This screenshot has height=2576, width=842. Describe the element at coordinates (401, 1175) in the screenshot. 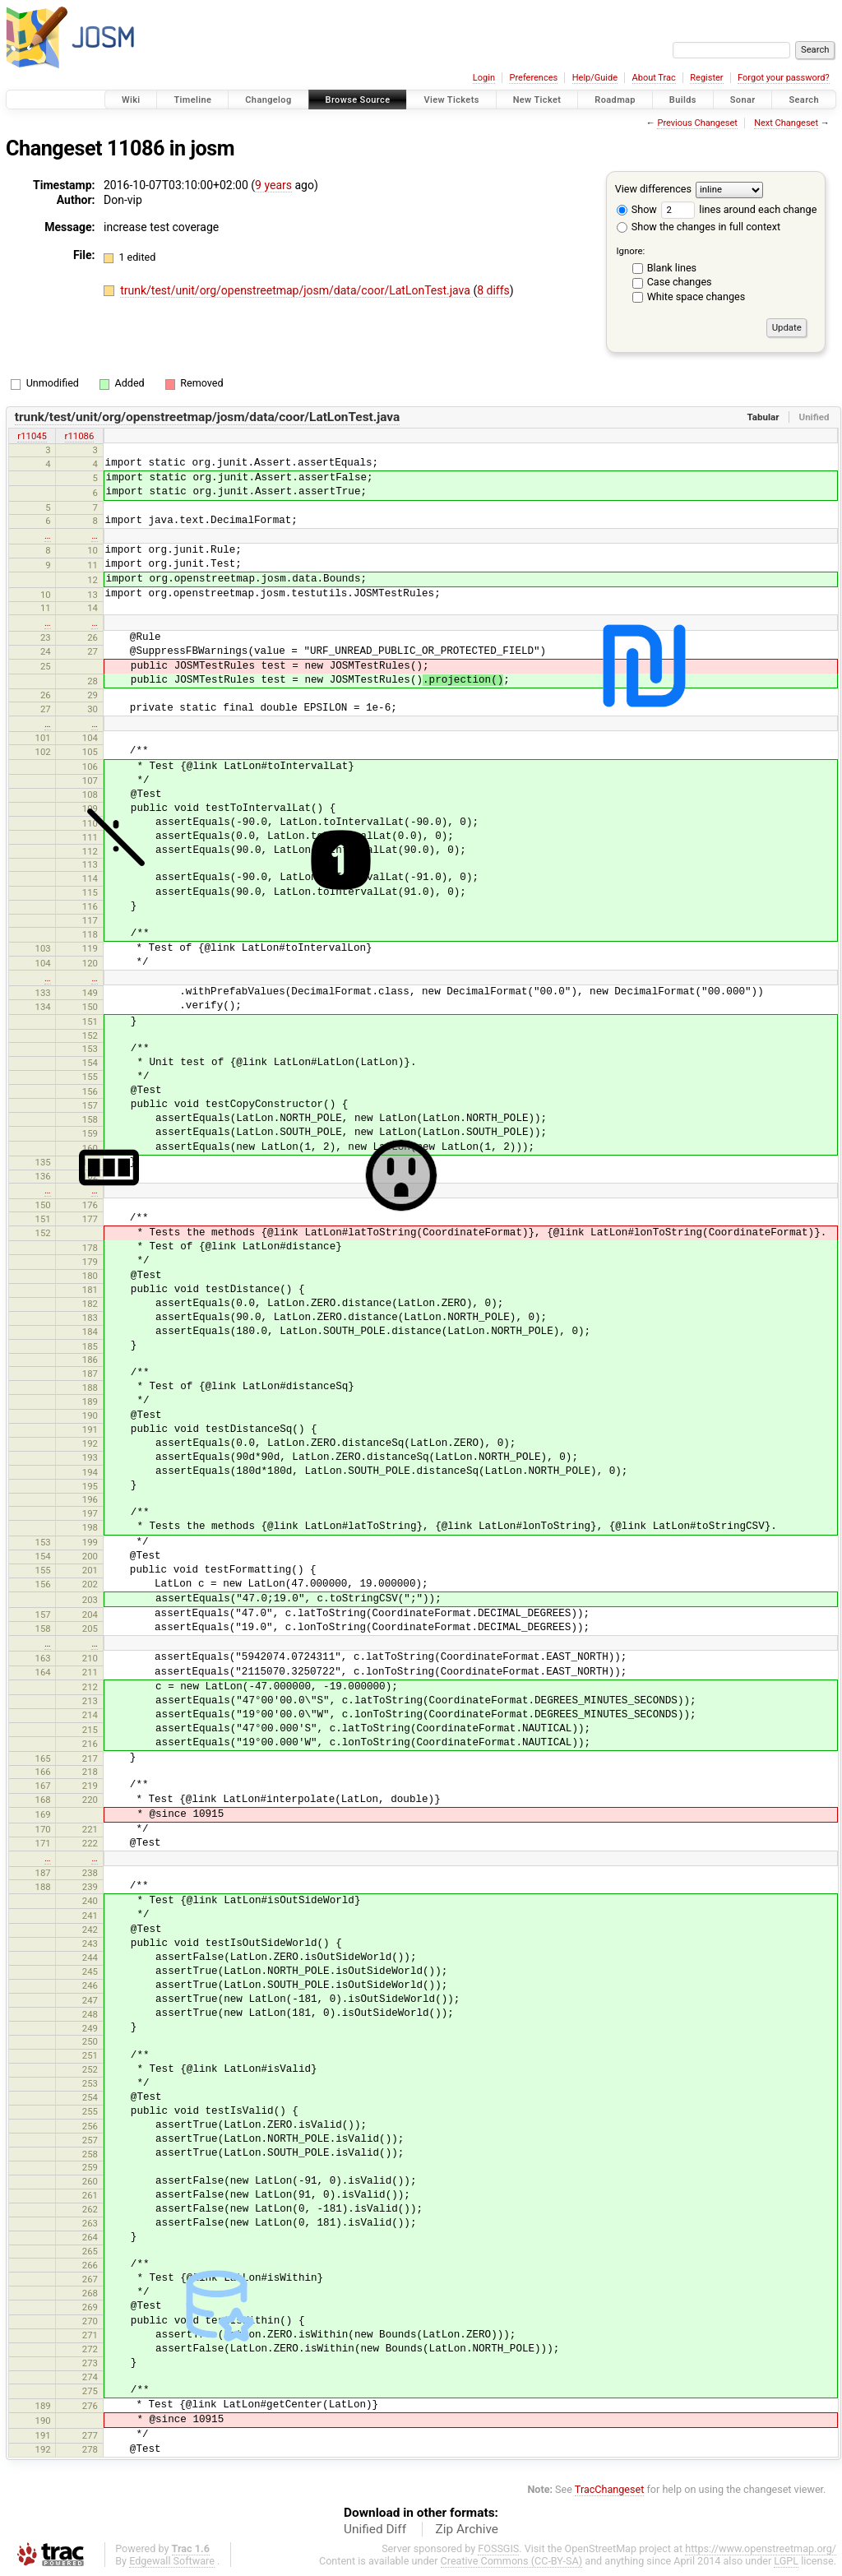

I see `indicates power outlet or electrical socket availability` at that location.